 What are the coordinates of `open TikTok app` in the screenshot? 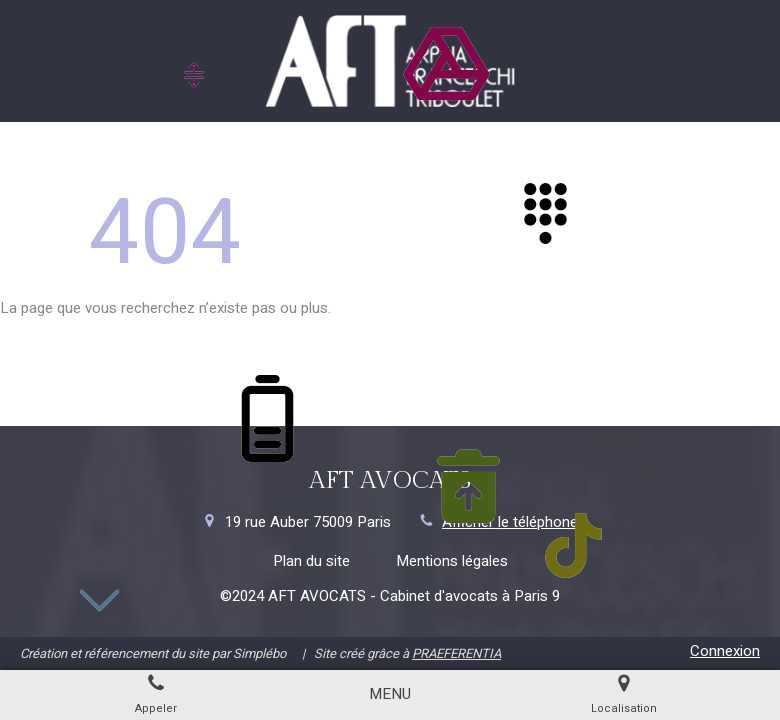 It's located at (573, 545).